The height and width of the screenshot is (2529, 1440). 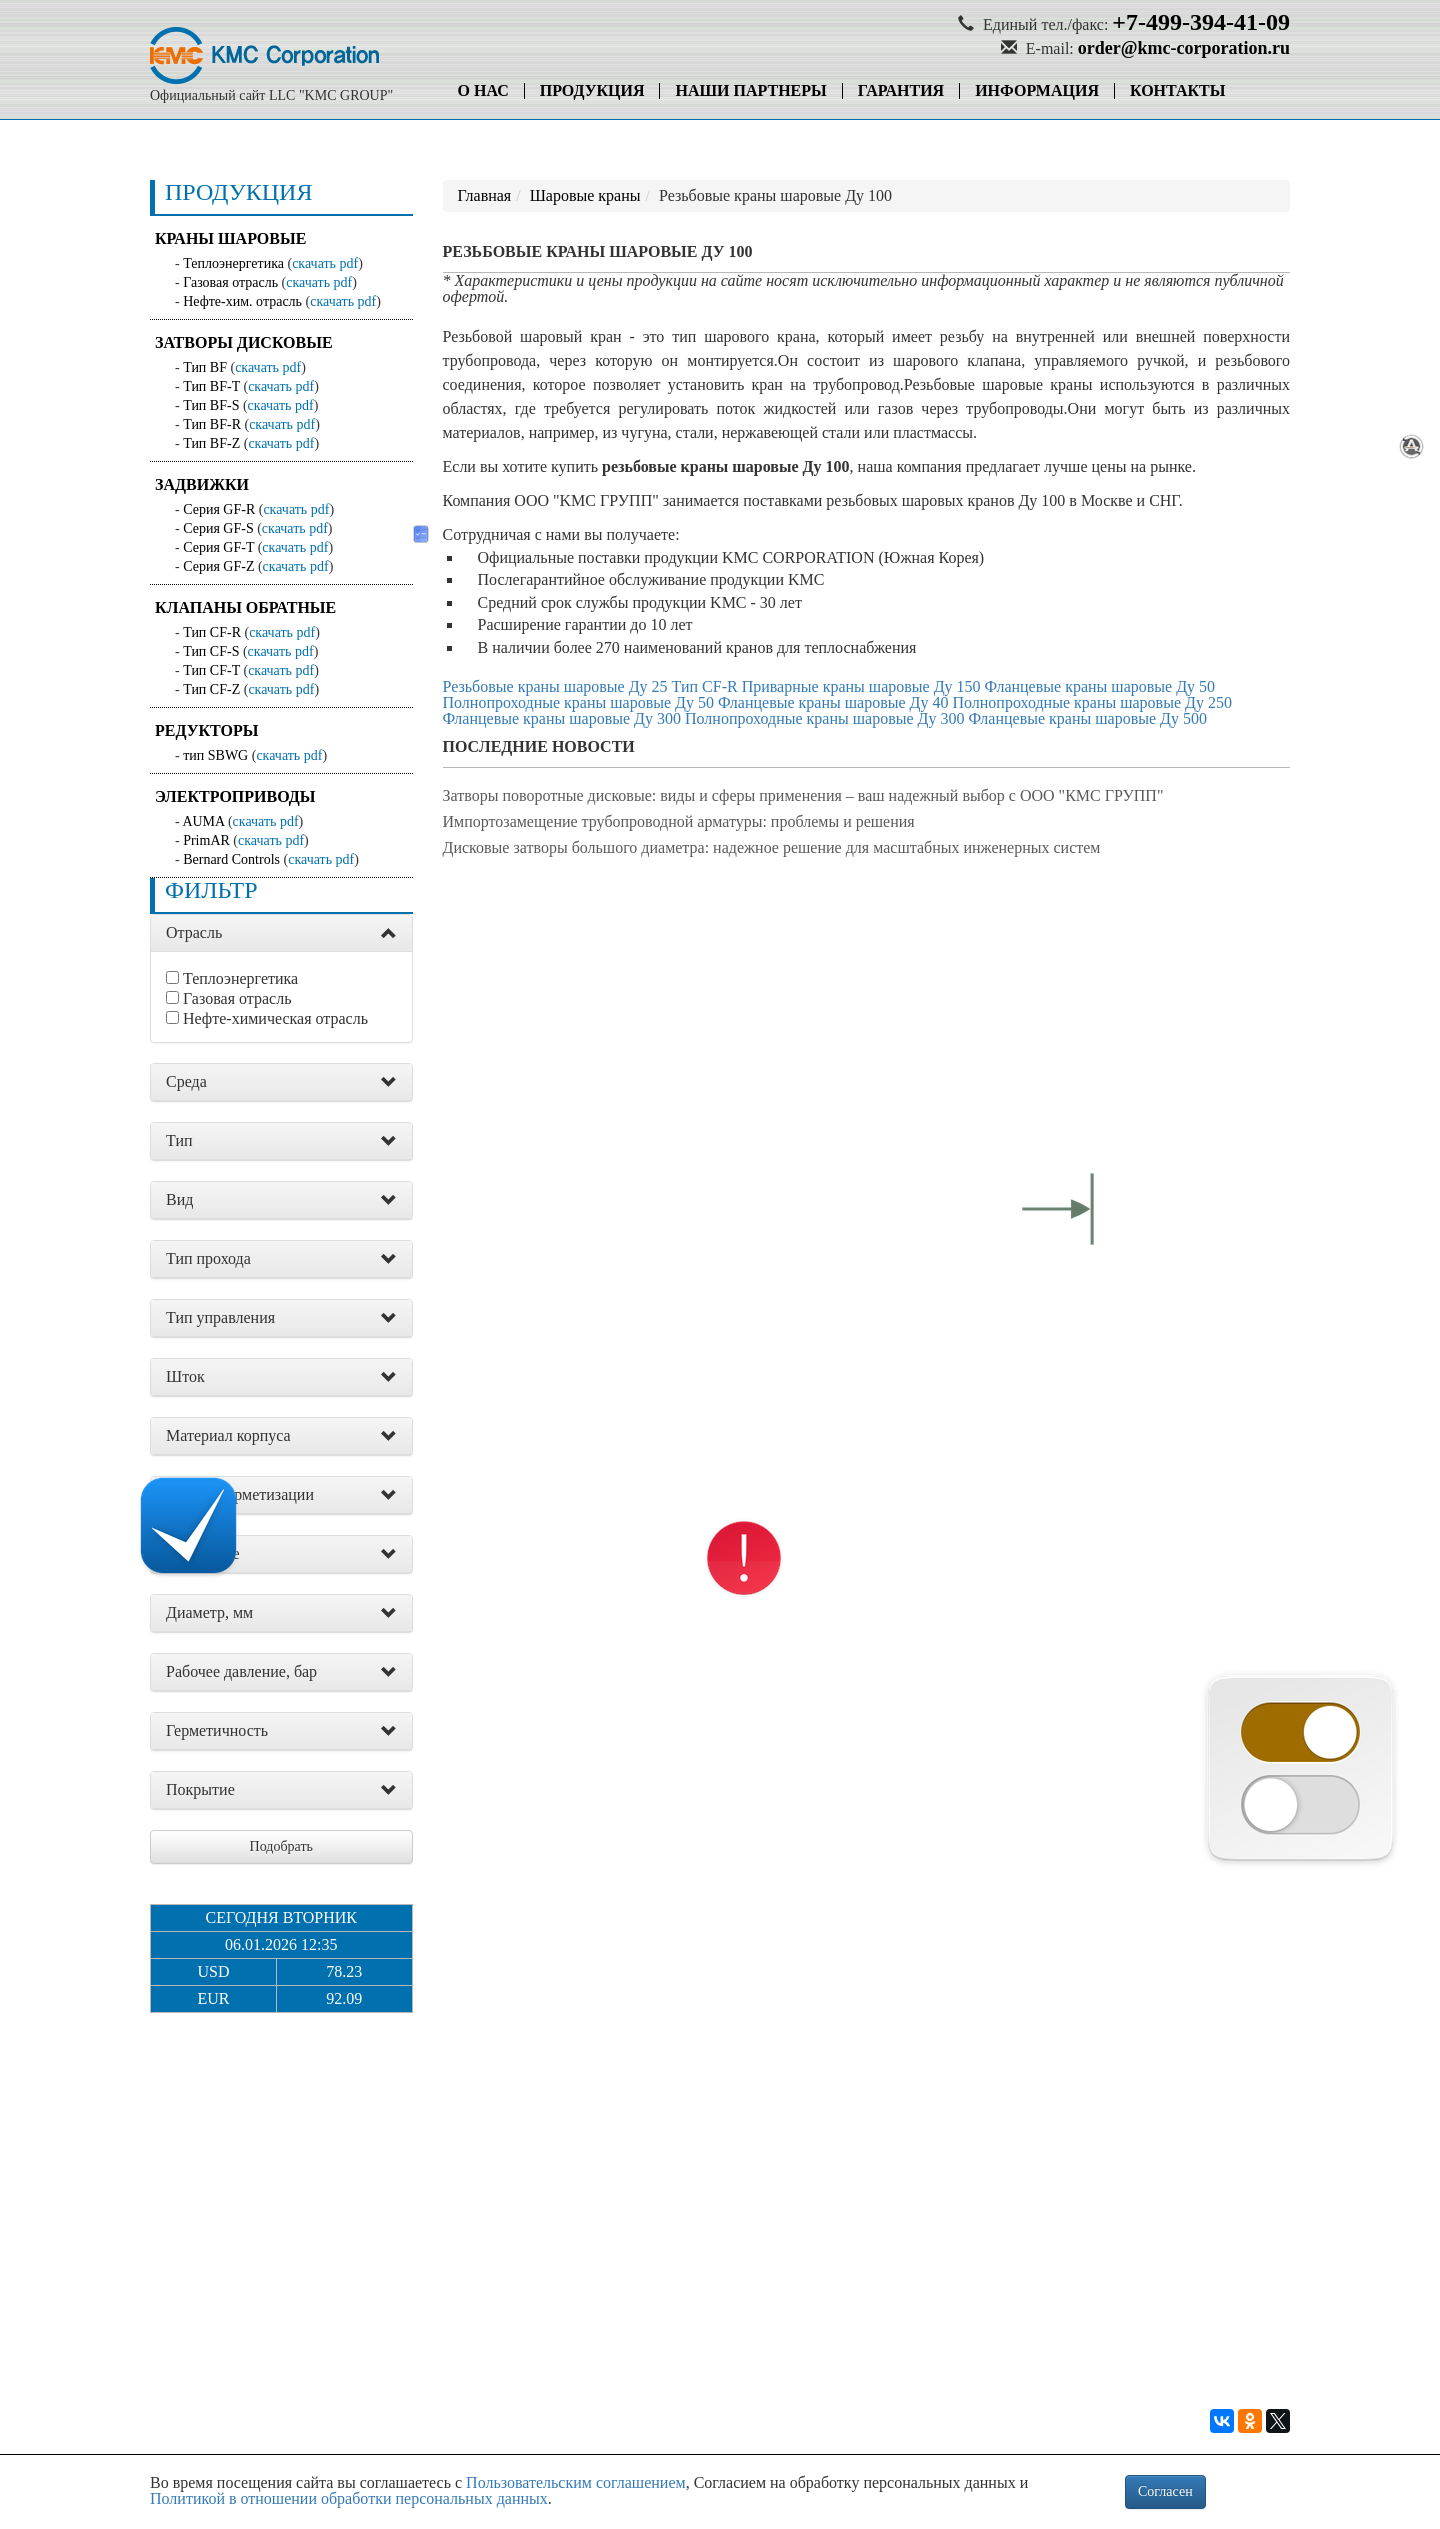 What do you see at coordinates (1058, 1209) in the screenshot?
I see `go to the last item in a list or sequence` at bounding box center [1058, 1209].